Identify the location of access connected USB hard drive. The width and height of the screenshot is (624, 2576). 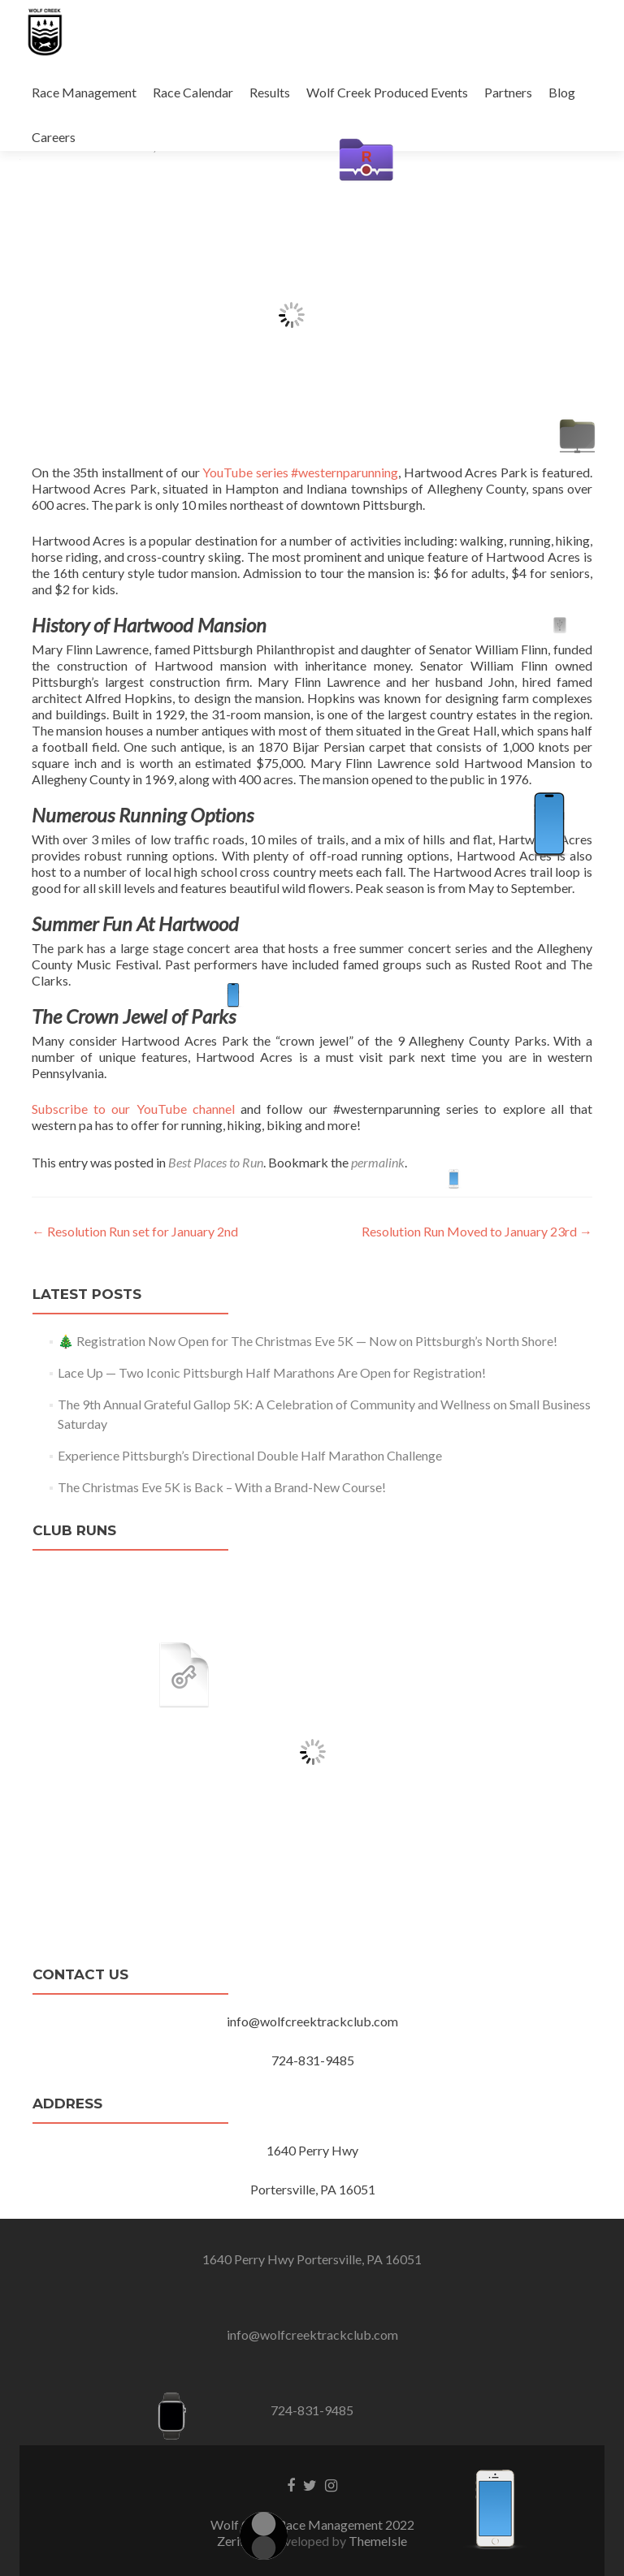
(560, 625).